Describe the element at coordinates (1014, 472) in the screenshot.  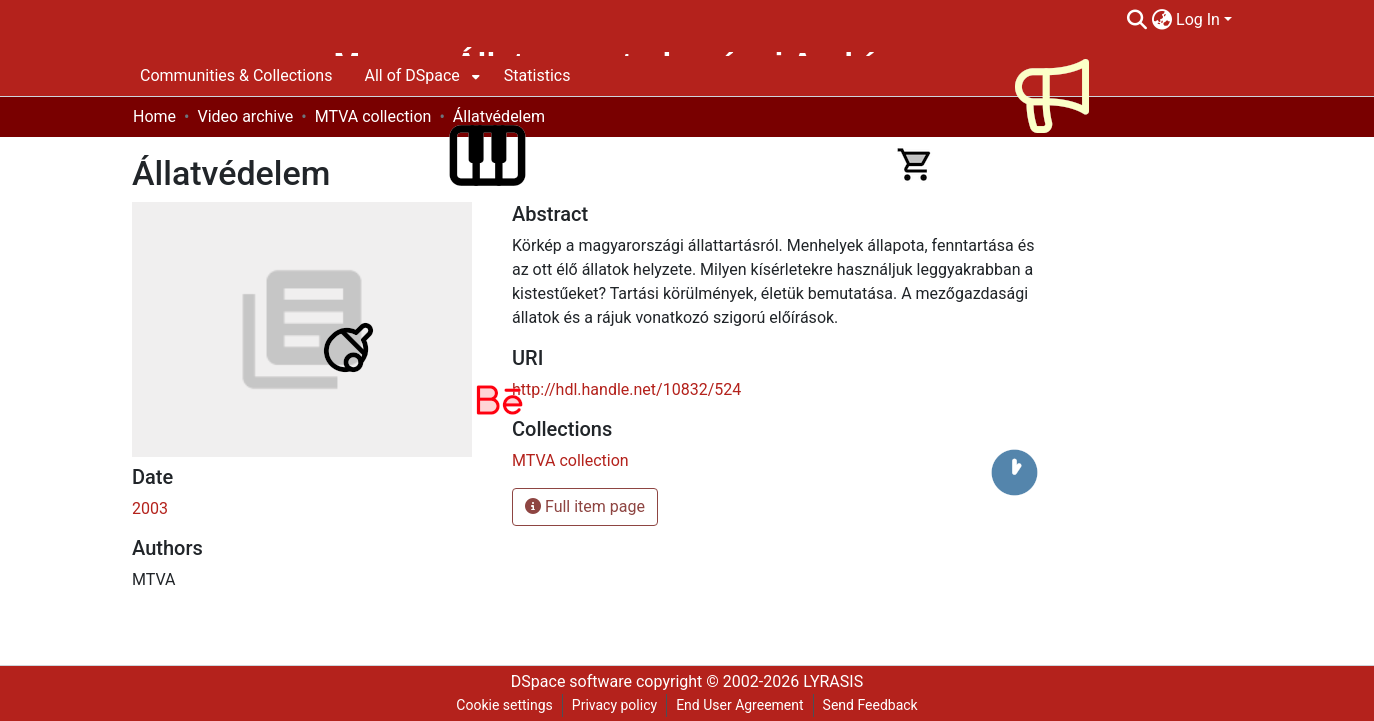
I see `indicates the current time is 1 o'clock` at that location.